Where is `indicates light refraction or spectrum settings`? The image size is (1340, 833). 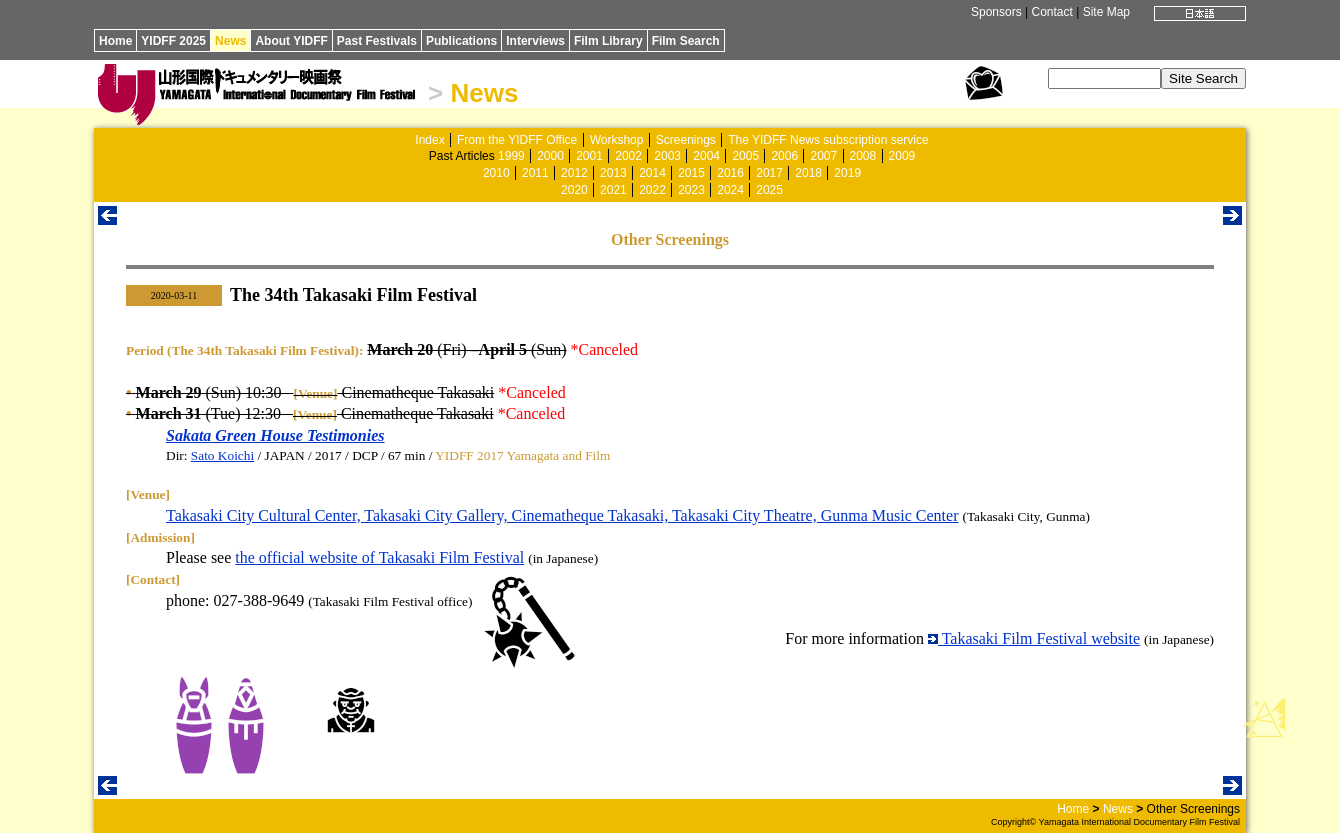
indicates light refraction or spectrum settings is located at coordinates (1264, 719).